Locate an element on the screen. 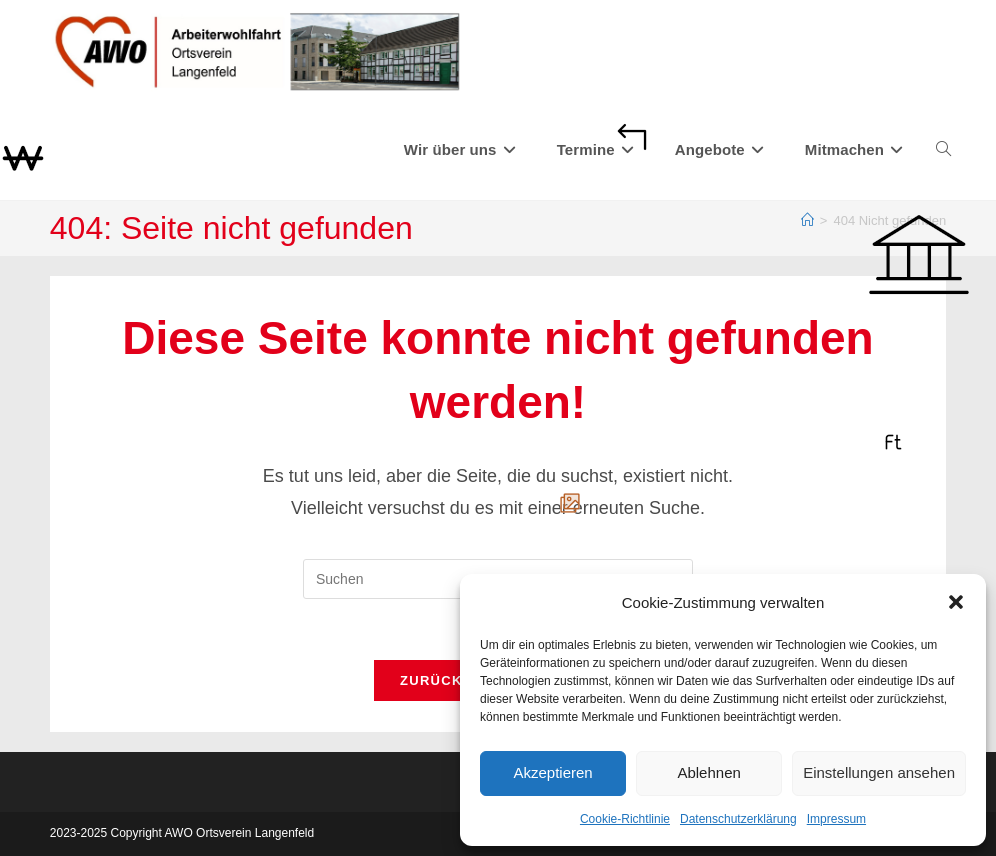 This screenshot has height=856, width=996. view photo gallery is located at coordinates (570, 503).